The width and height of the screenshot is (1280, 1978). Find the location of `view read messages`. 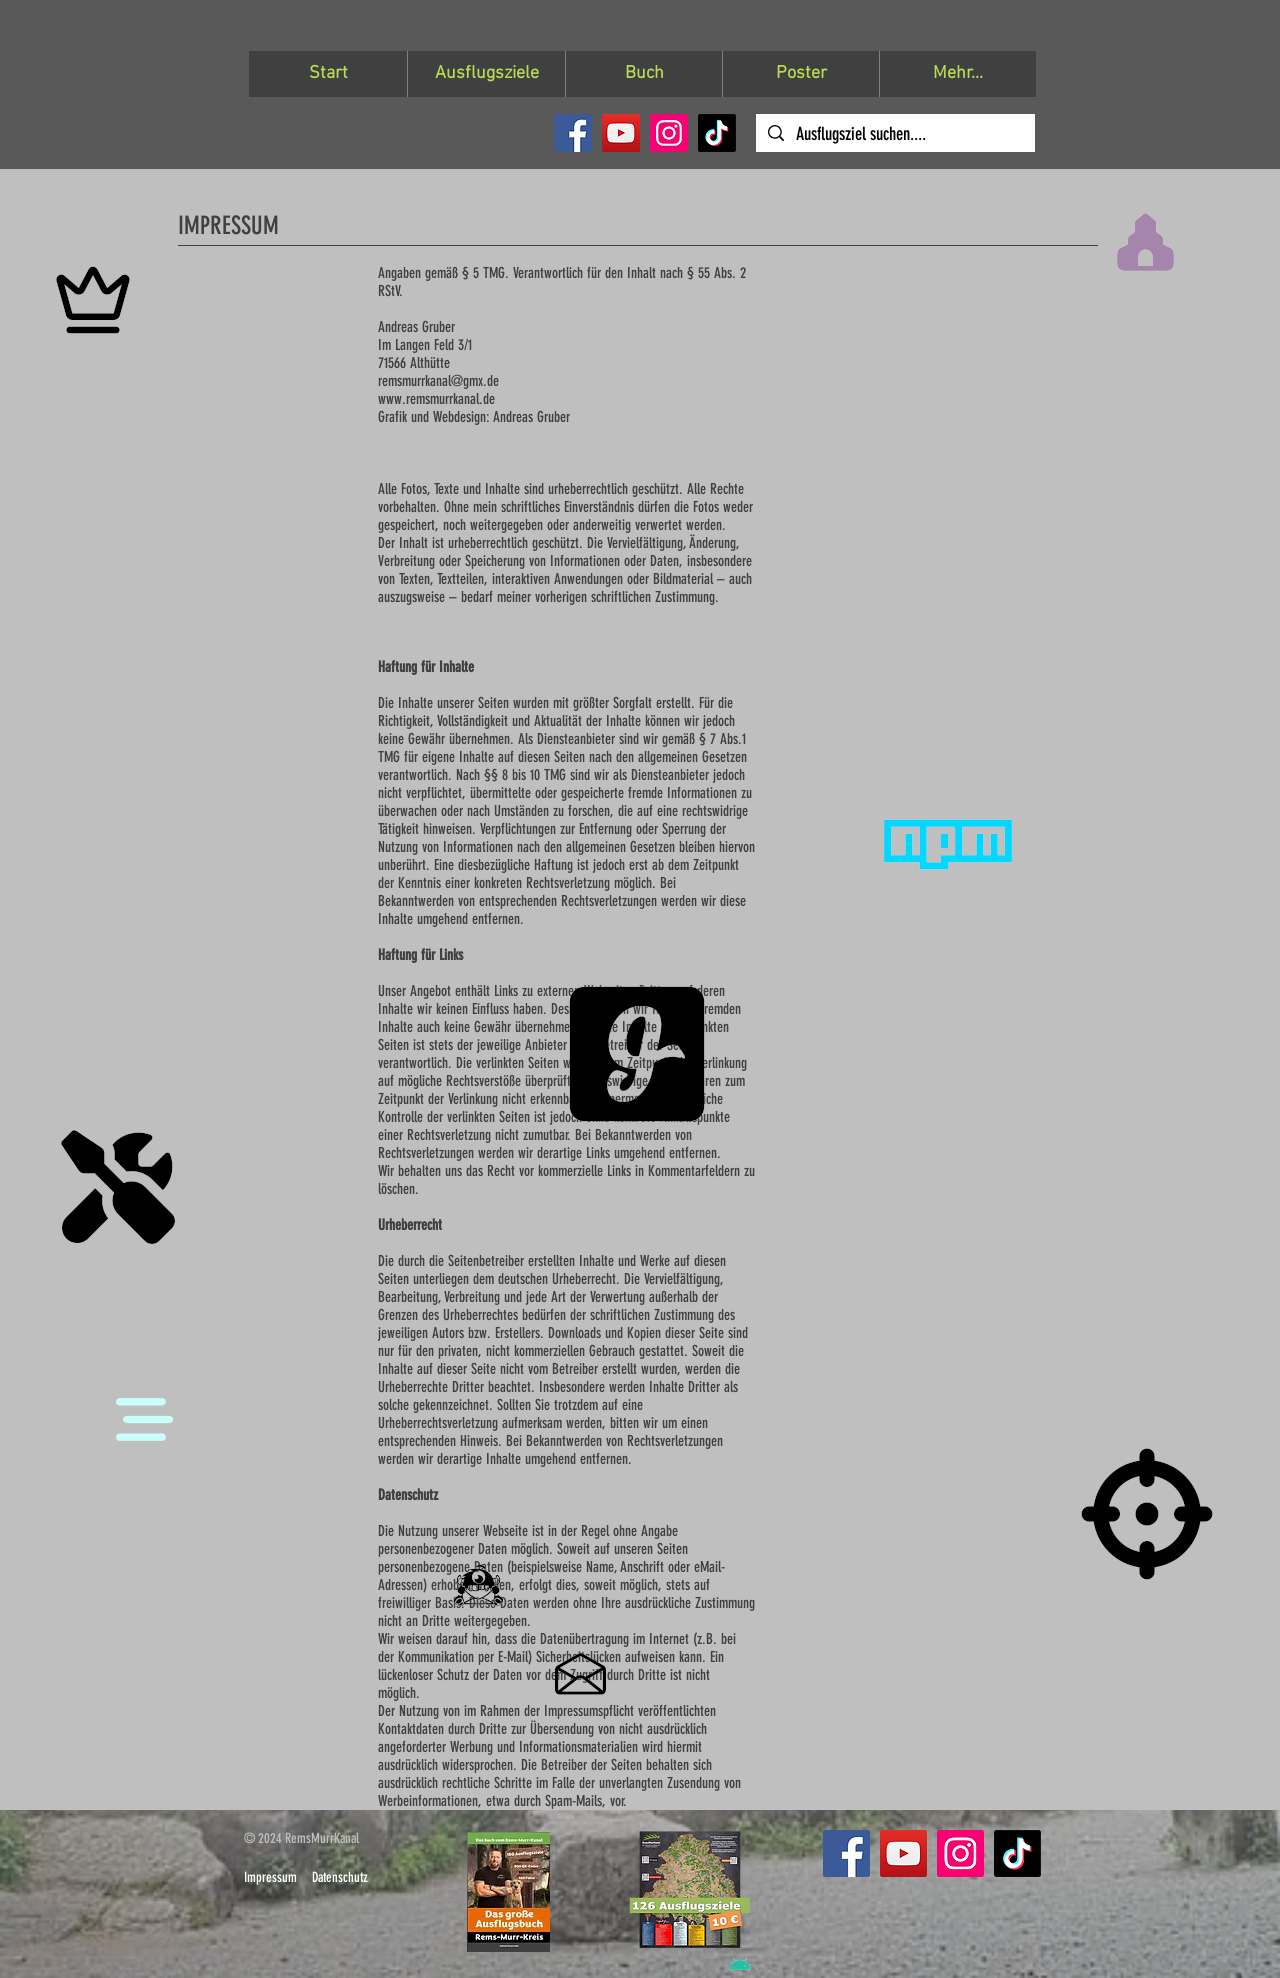

view read messages is located at coordinates (580, 1675).